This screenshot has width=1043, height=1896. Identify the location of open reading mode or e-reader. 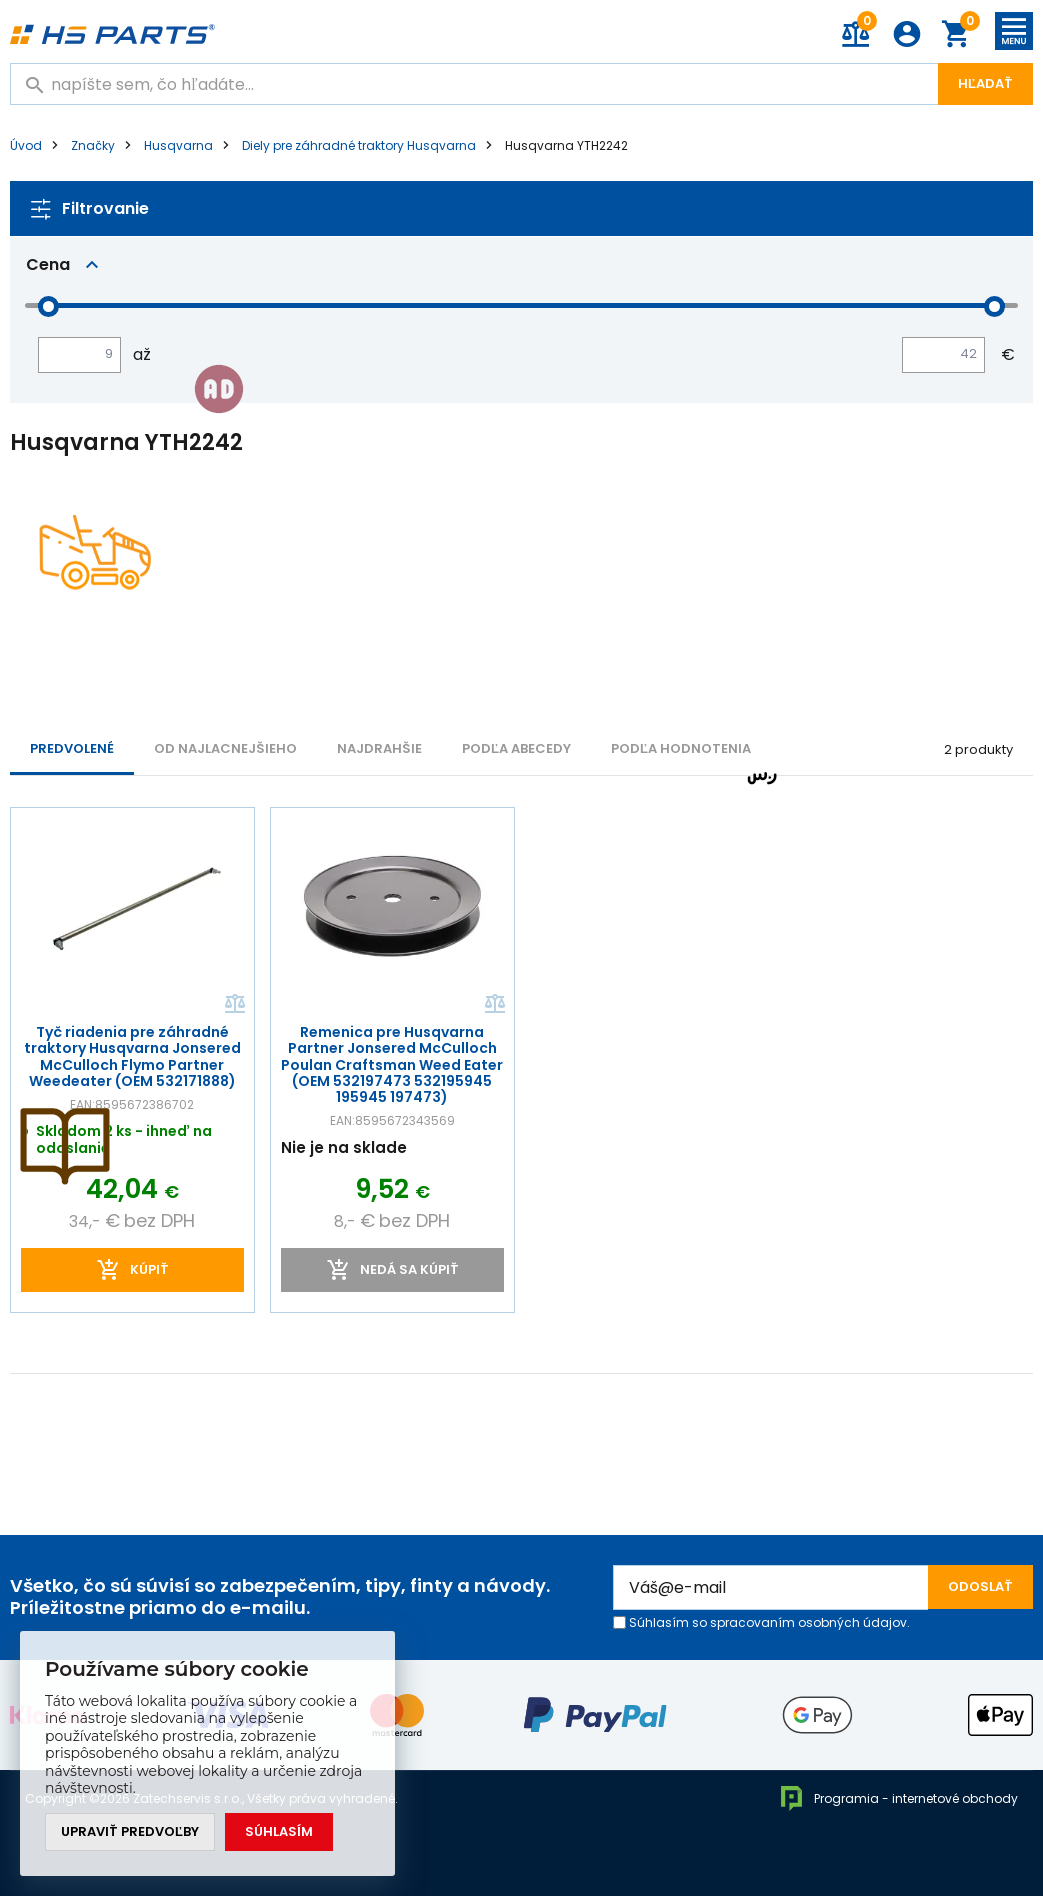
(65, 1140).